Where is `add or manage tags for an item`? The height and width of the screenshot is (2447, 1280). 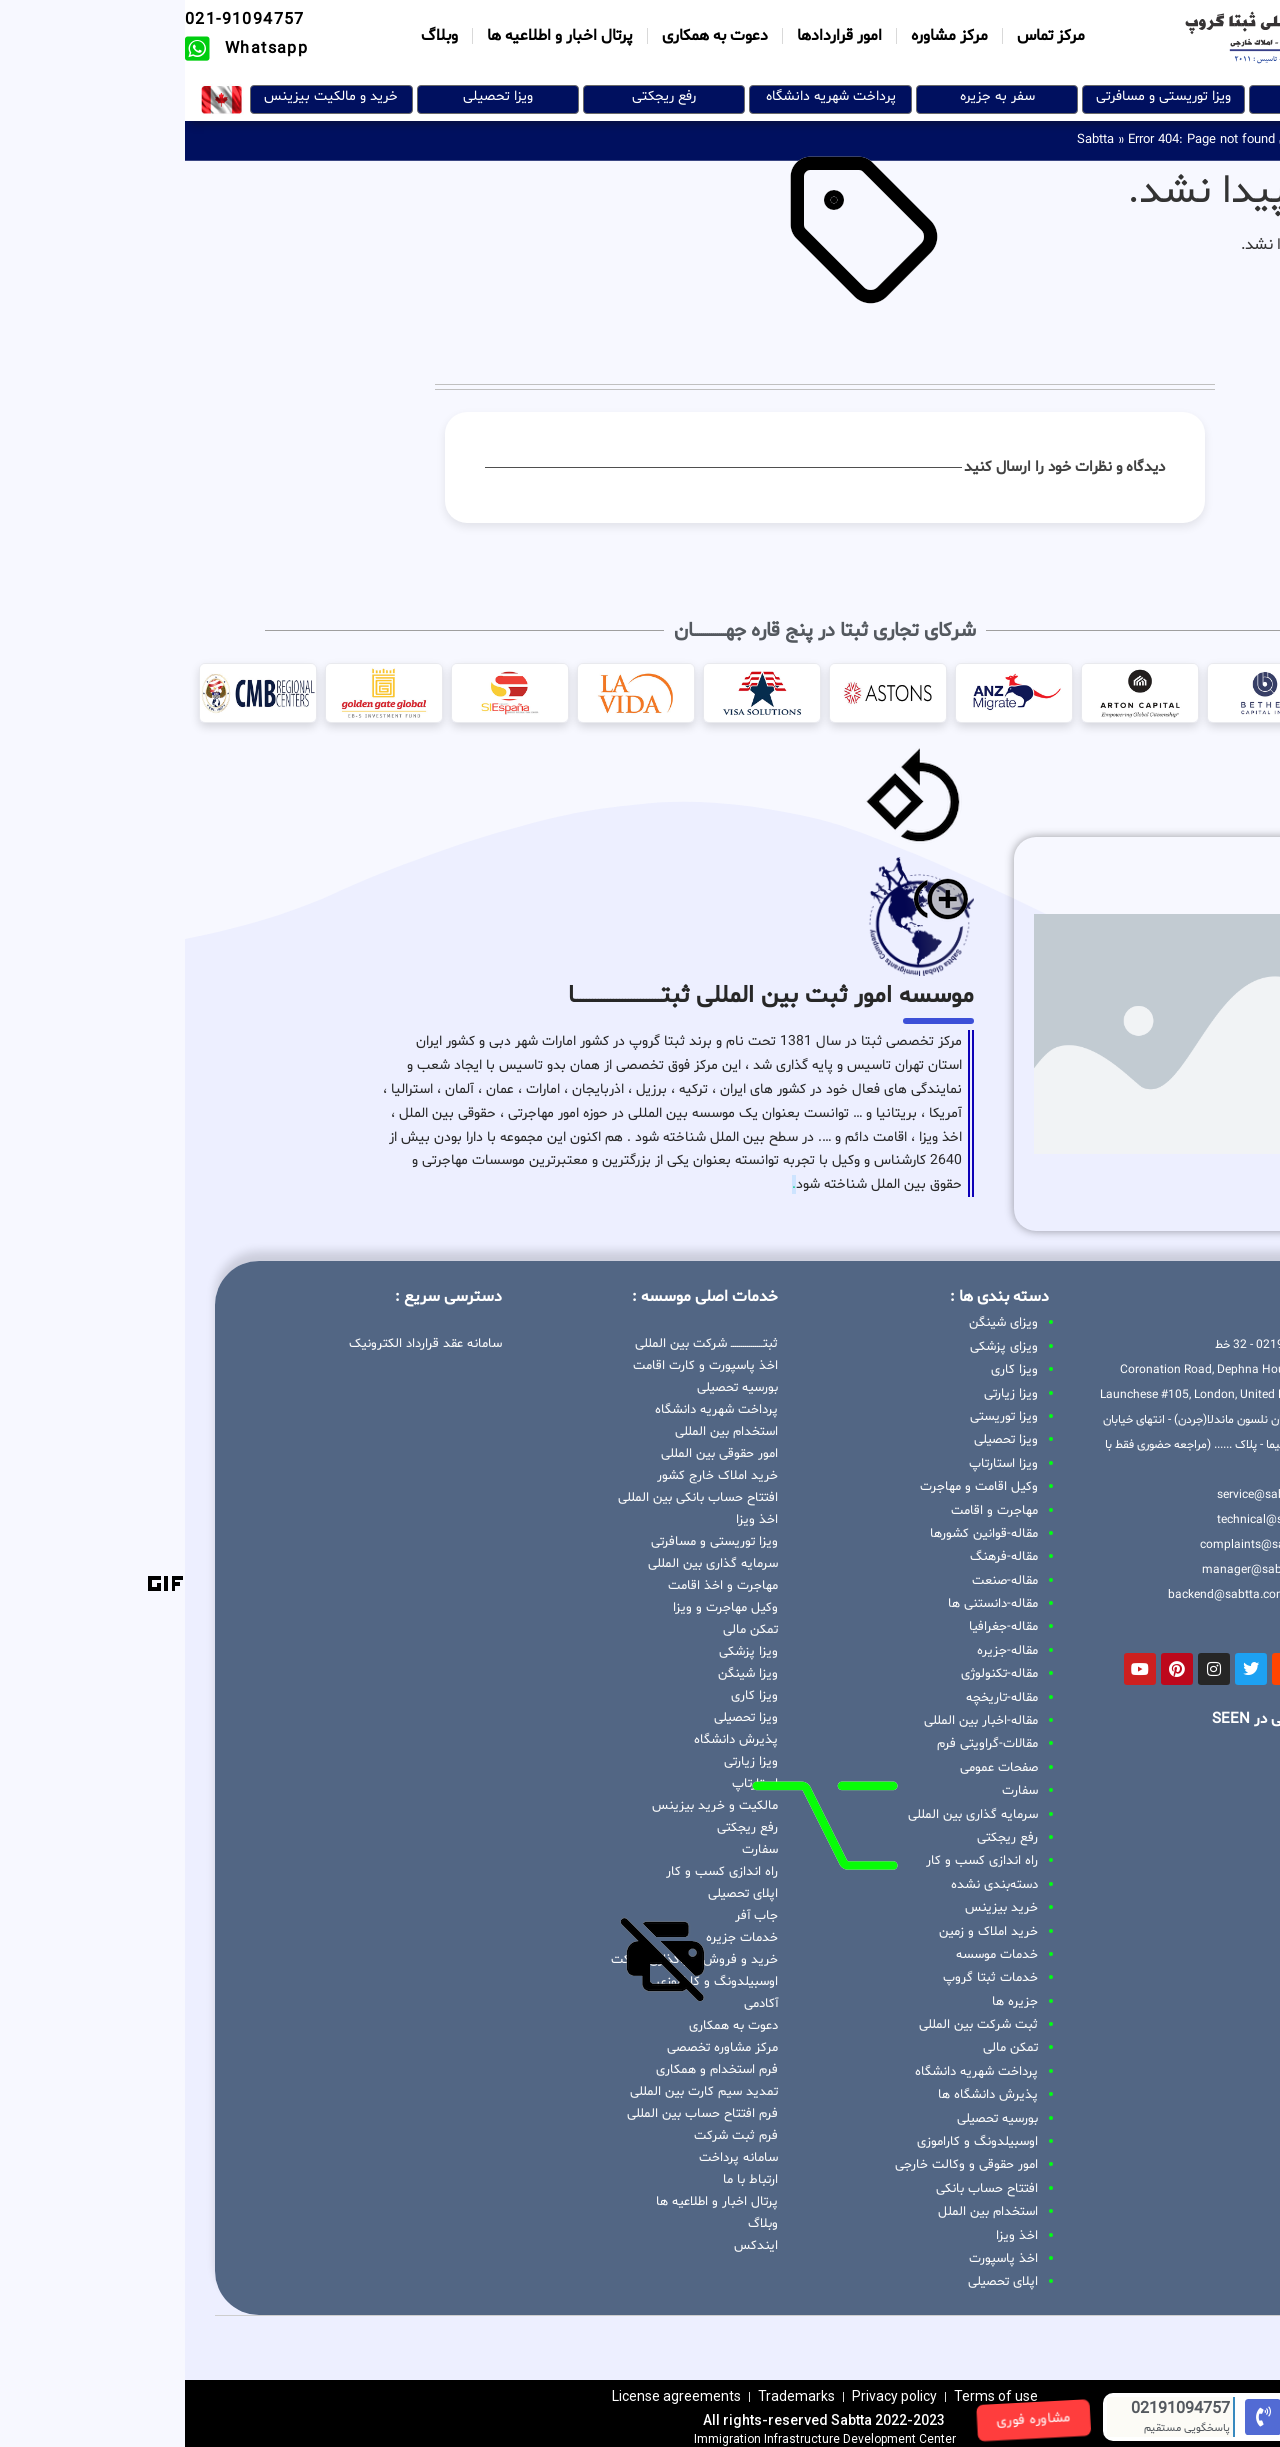 add or manage tags for an item is located at coordinates (864, 230).